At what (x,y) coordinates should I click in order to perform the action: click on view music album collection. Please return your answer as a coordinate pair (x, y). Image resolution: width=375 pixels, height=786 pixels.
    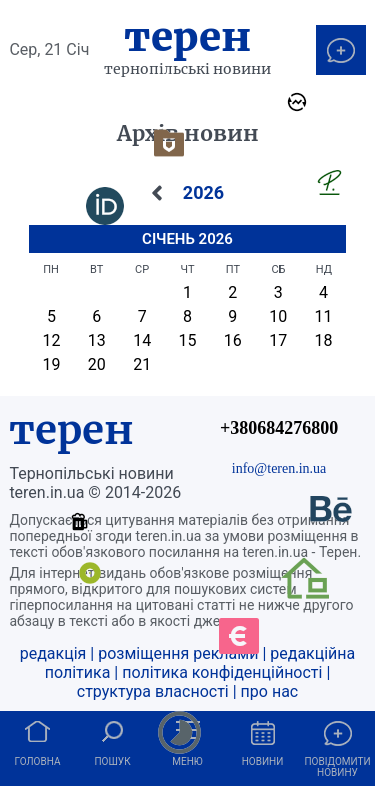
    Looking at the image, I should click on (90, 573).